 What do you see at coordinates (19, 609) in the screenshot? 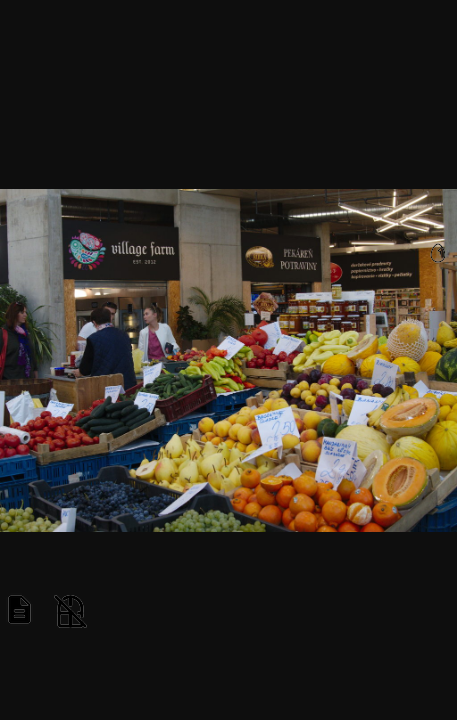
I see `view document details` at bounding box center [19, 609].